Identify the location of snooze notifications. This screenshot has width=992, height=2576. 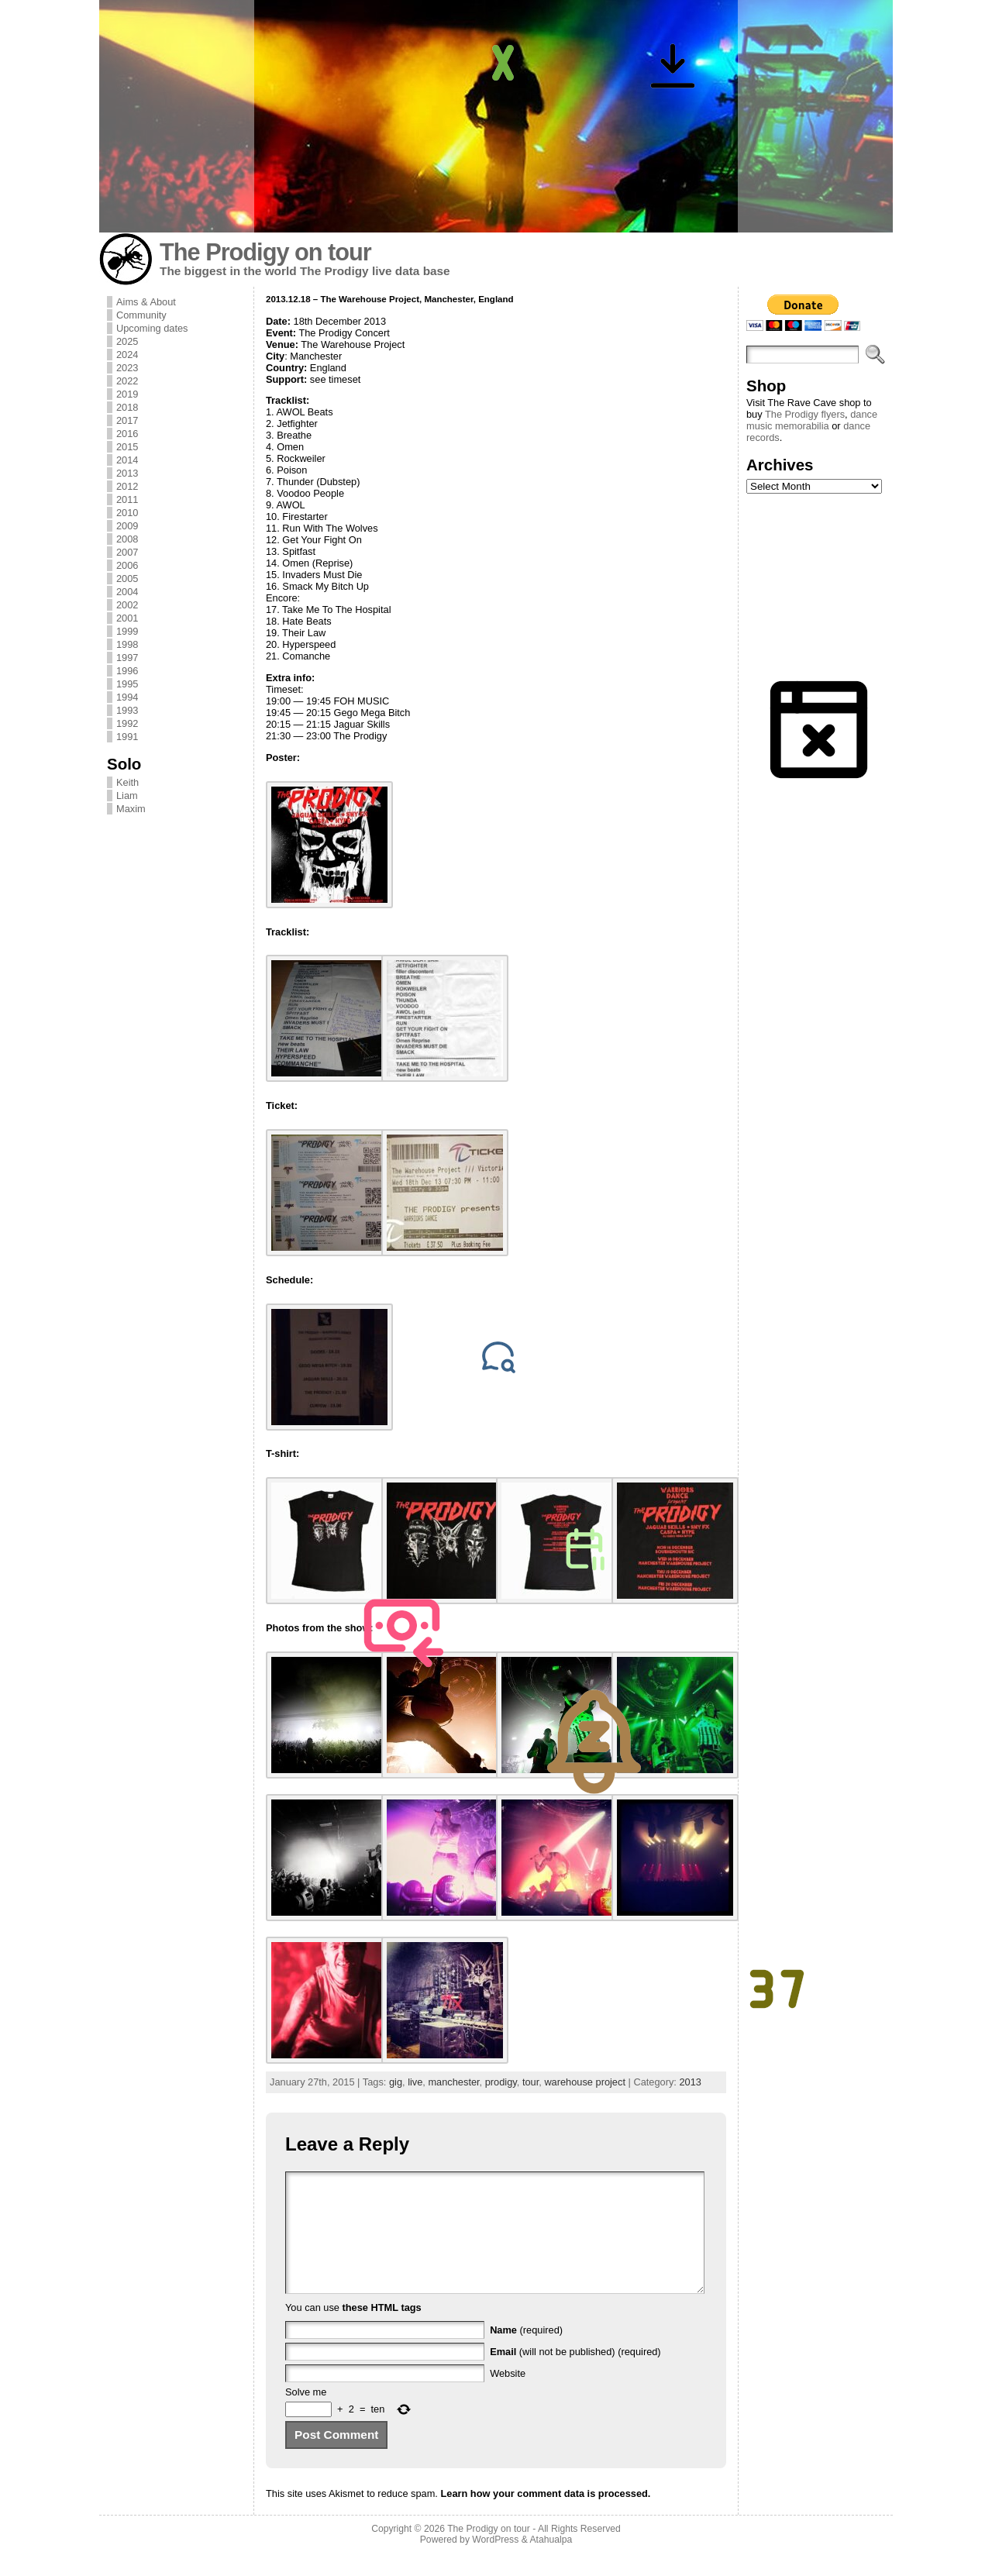
(594, 1741).